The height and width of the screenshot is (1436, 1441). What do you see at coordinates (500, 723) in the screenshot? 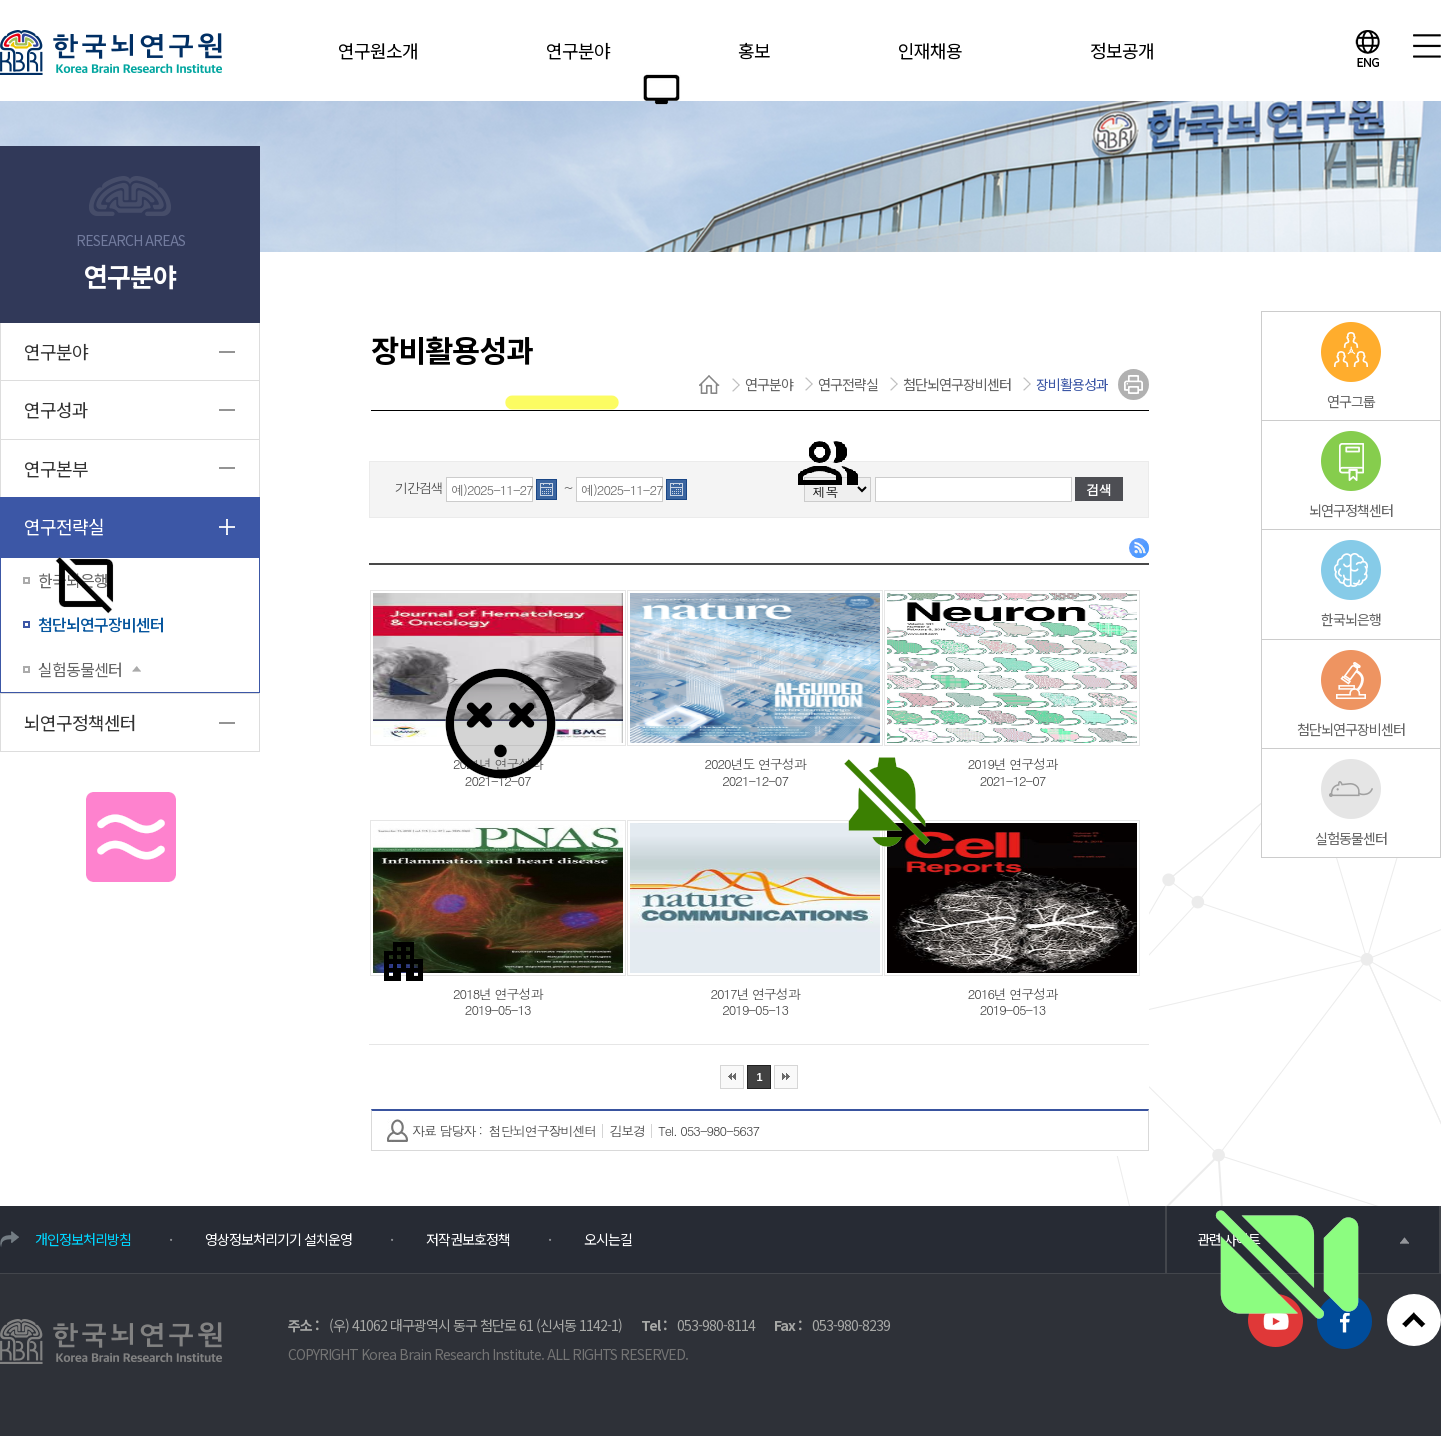
I see `indicates an error or failed action` at bounding box center [500, 723].